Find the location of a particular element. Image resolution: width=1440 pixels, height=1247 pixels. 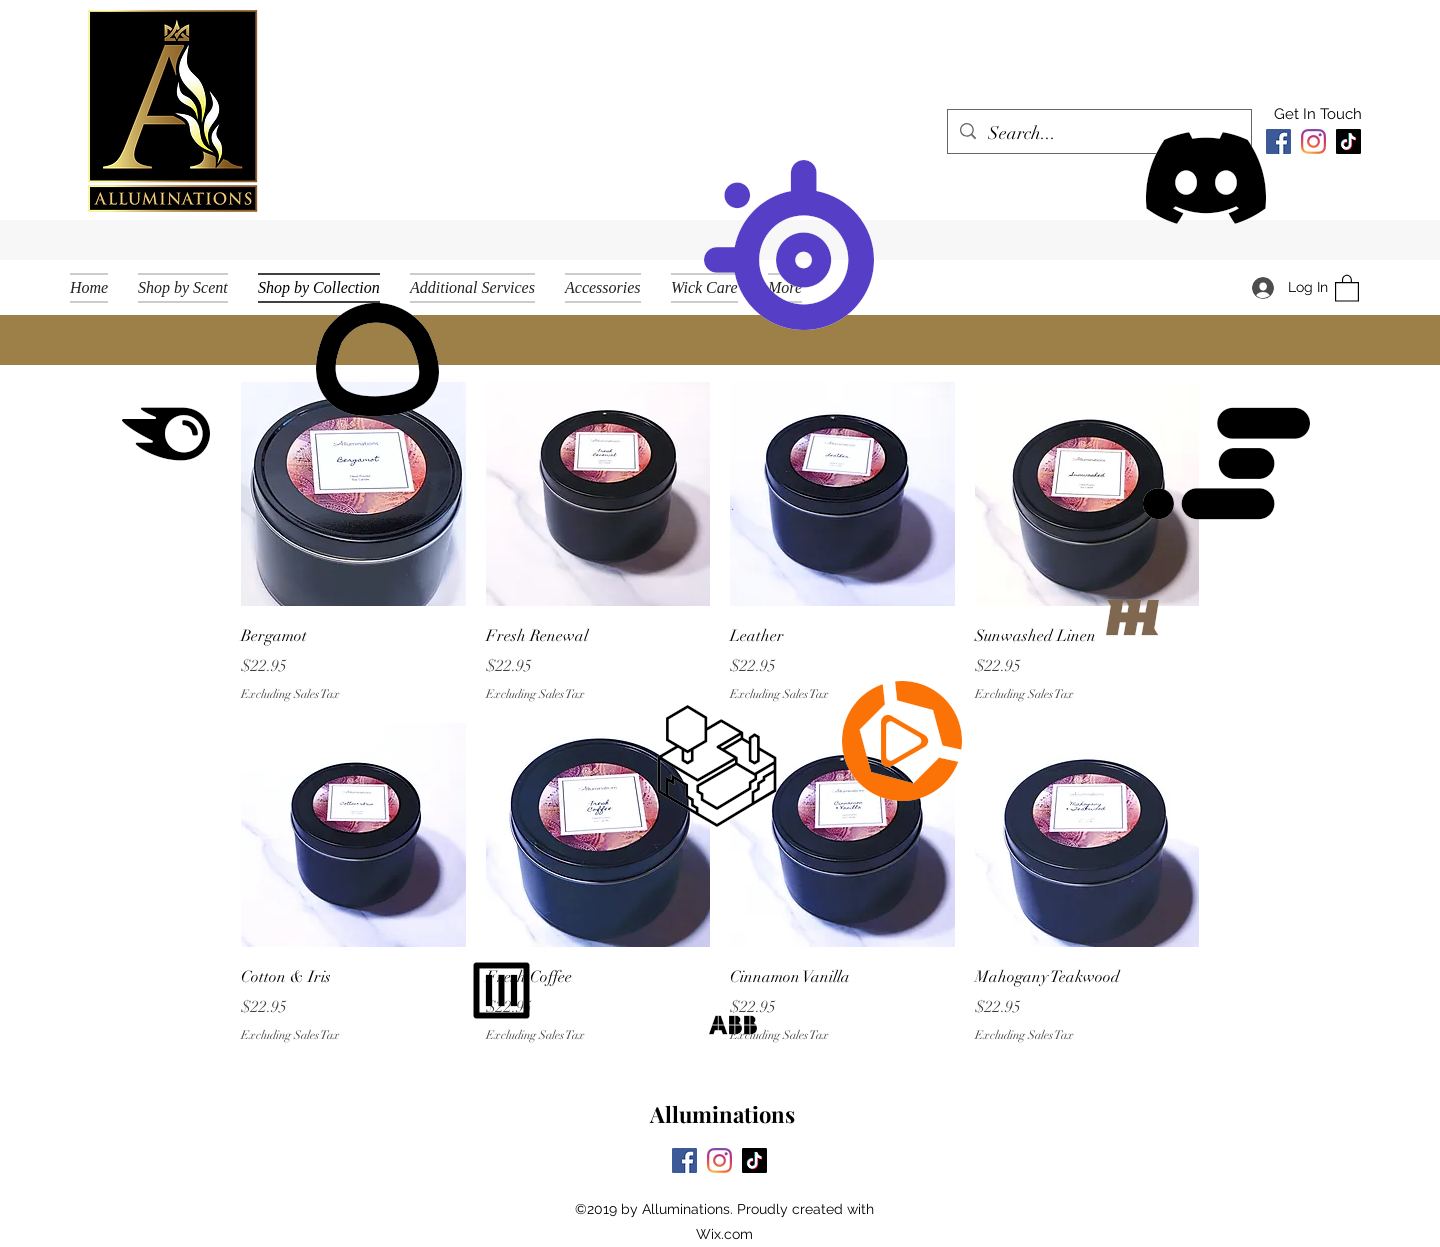

open Uptime Kuma monitoring dashboard is located at coordinates (377, 359).